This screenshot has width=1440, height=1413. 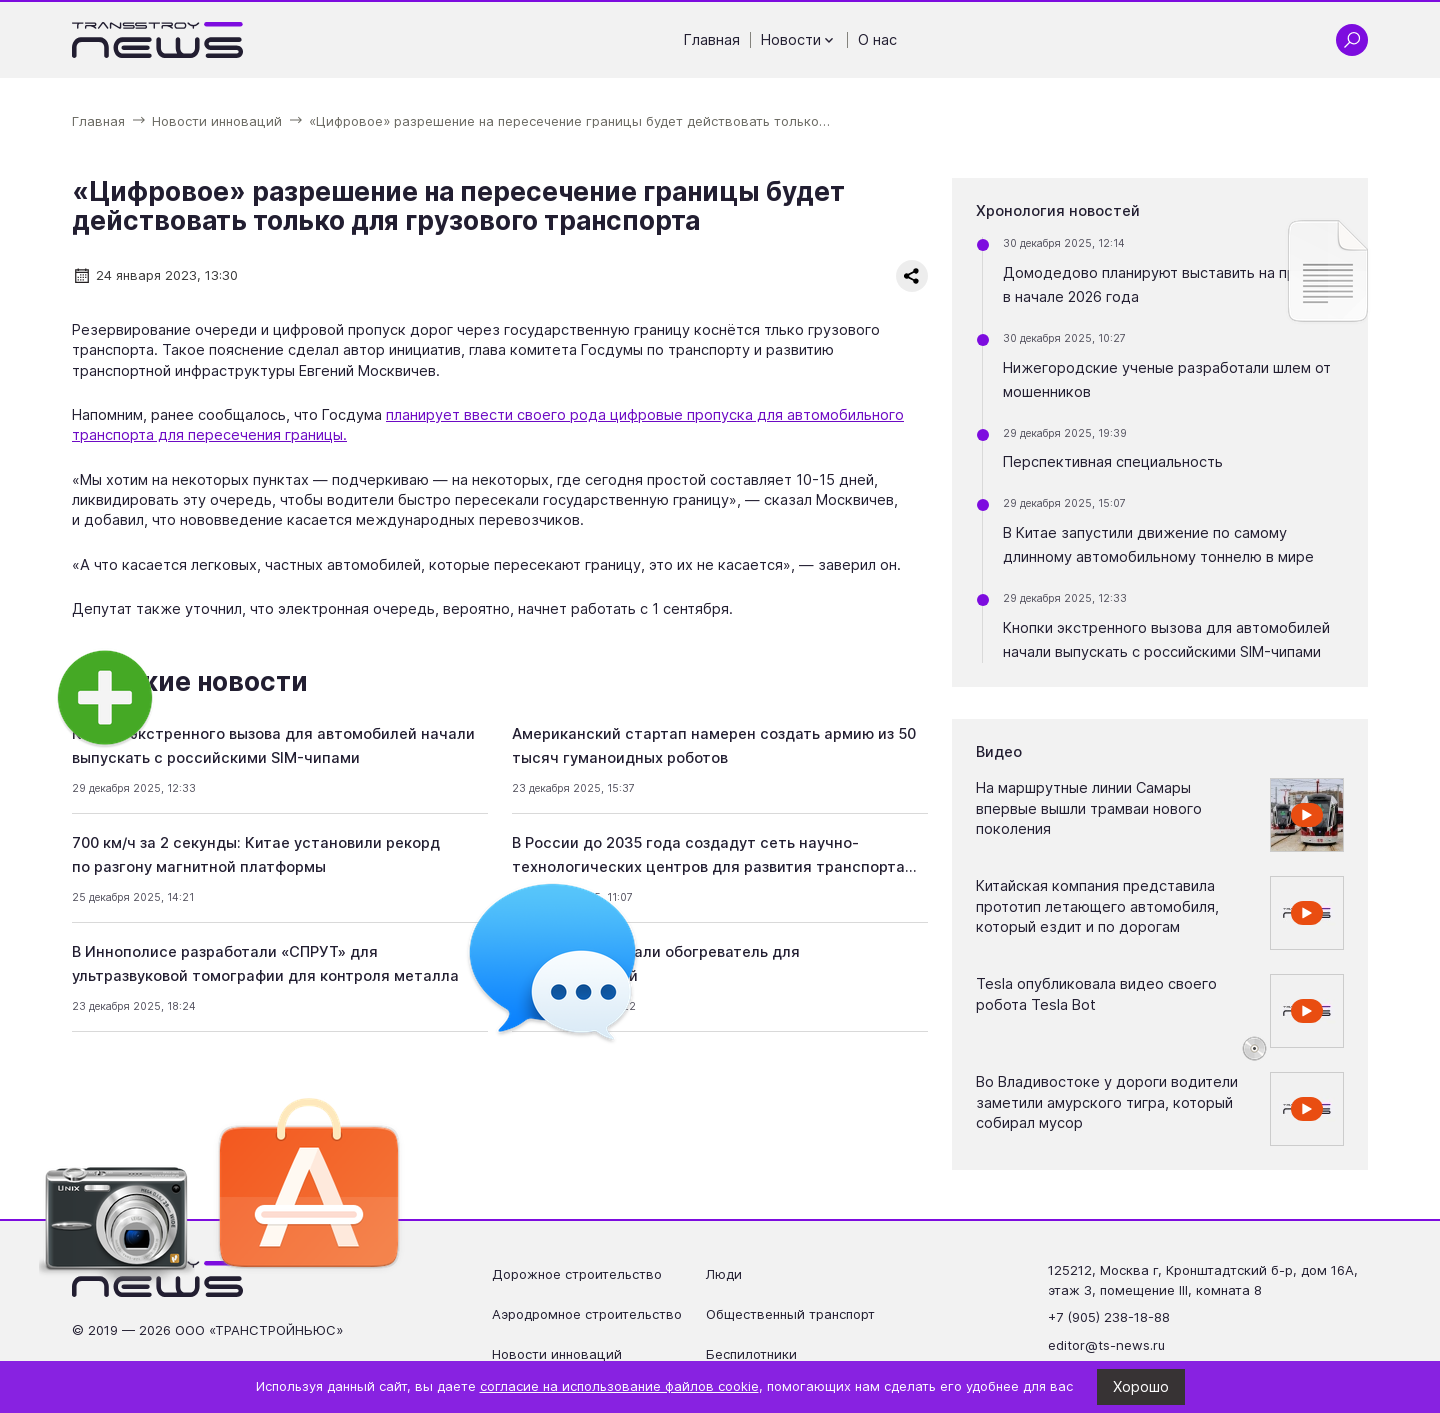 What do you see at coordinates (309, 1197) in the screenshot?
I see `open the ubuntu software center` at bounding box center [309, 1197].